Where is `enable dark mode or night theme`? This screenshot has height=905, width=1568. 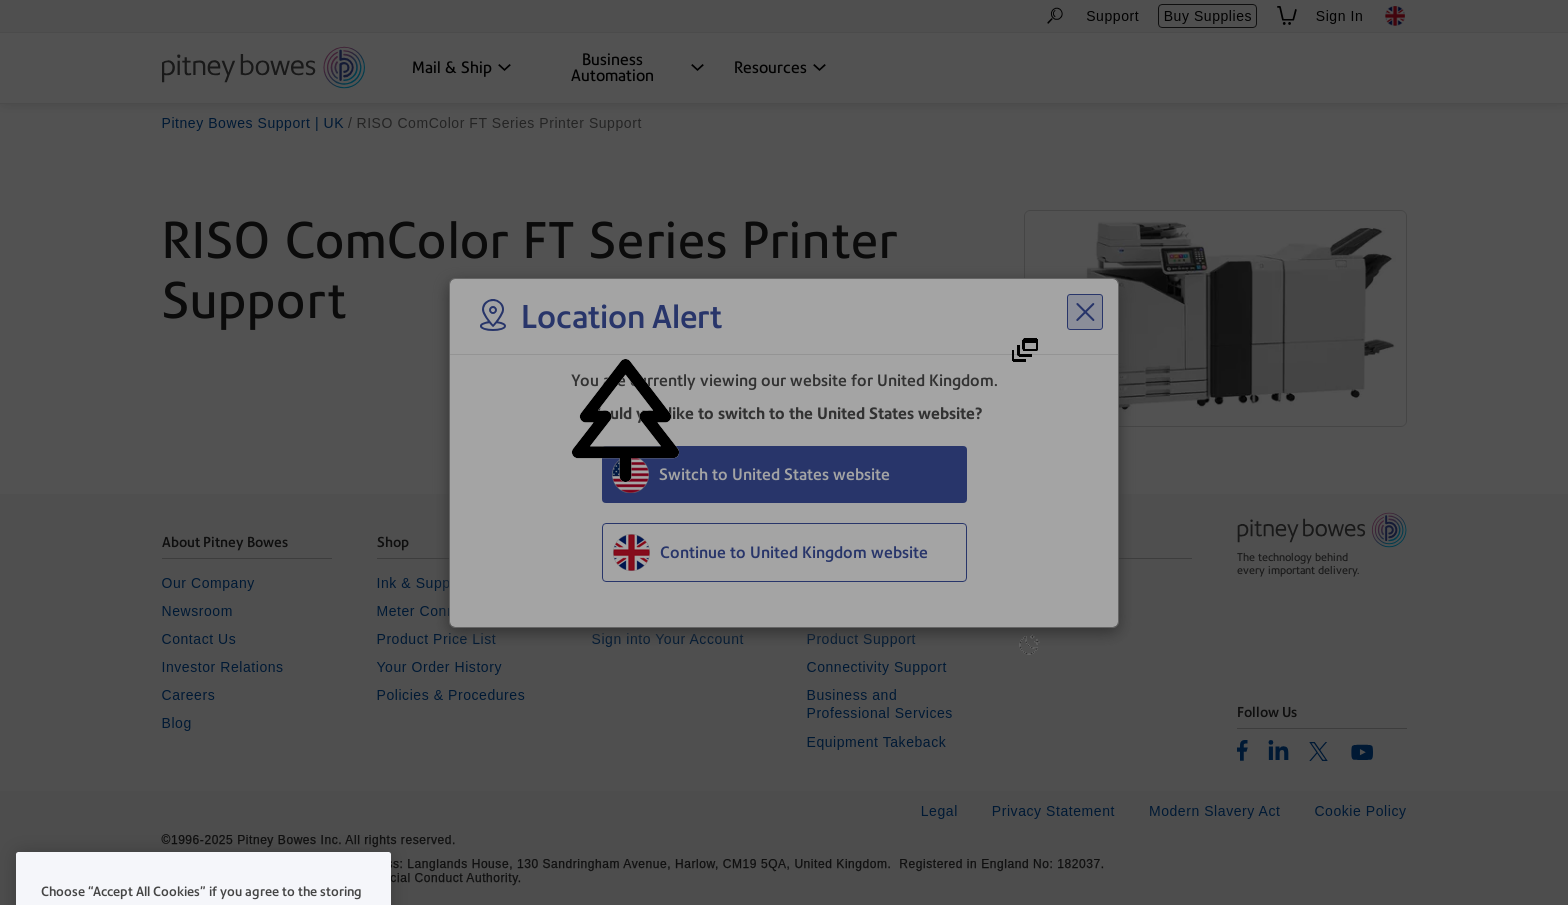
enable dark mode or night theme is located at coordinates (1029, 645).